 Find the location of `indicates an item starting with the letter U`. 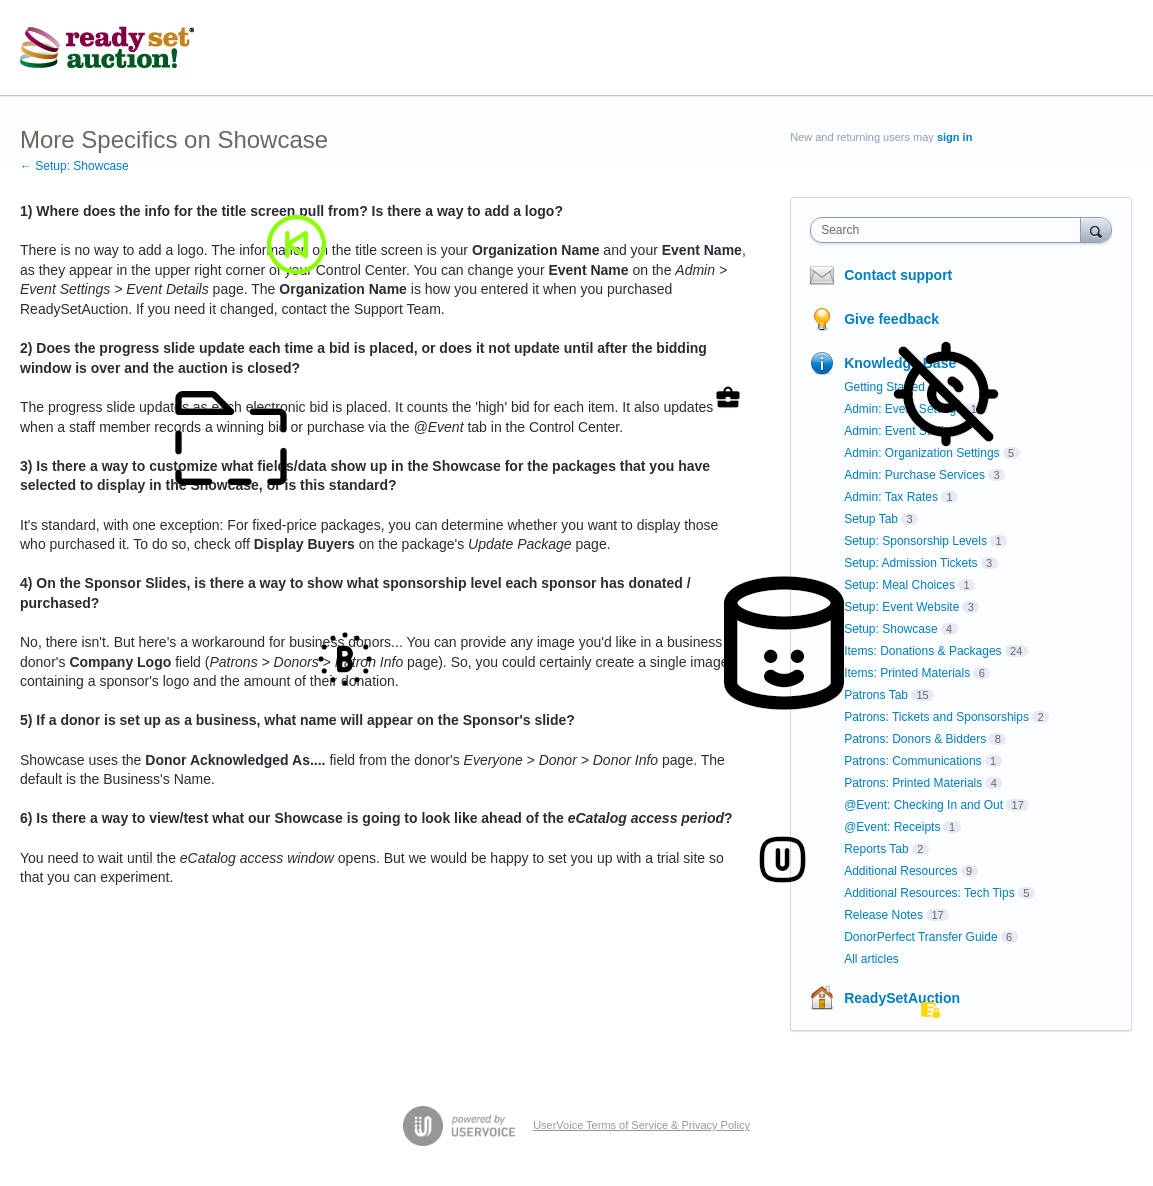

indicates an item starting with the letter U is located at coordinates (782, 859).